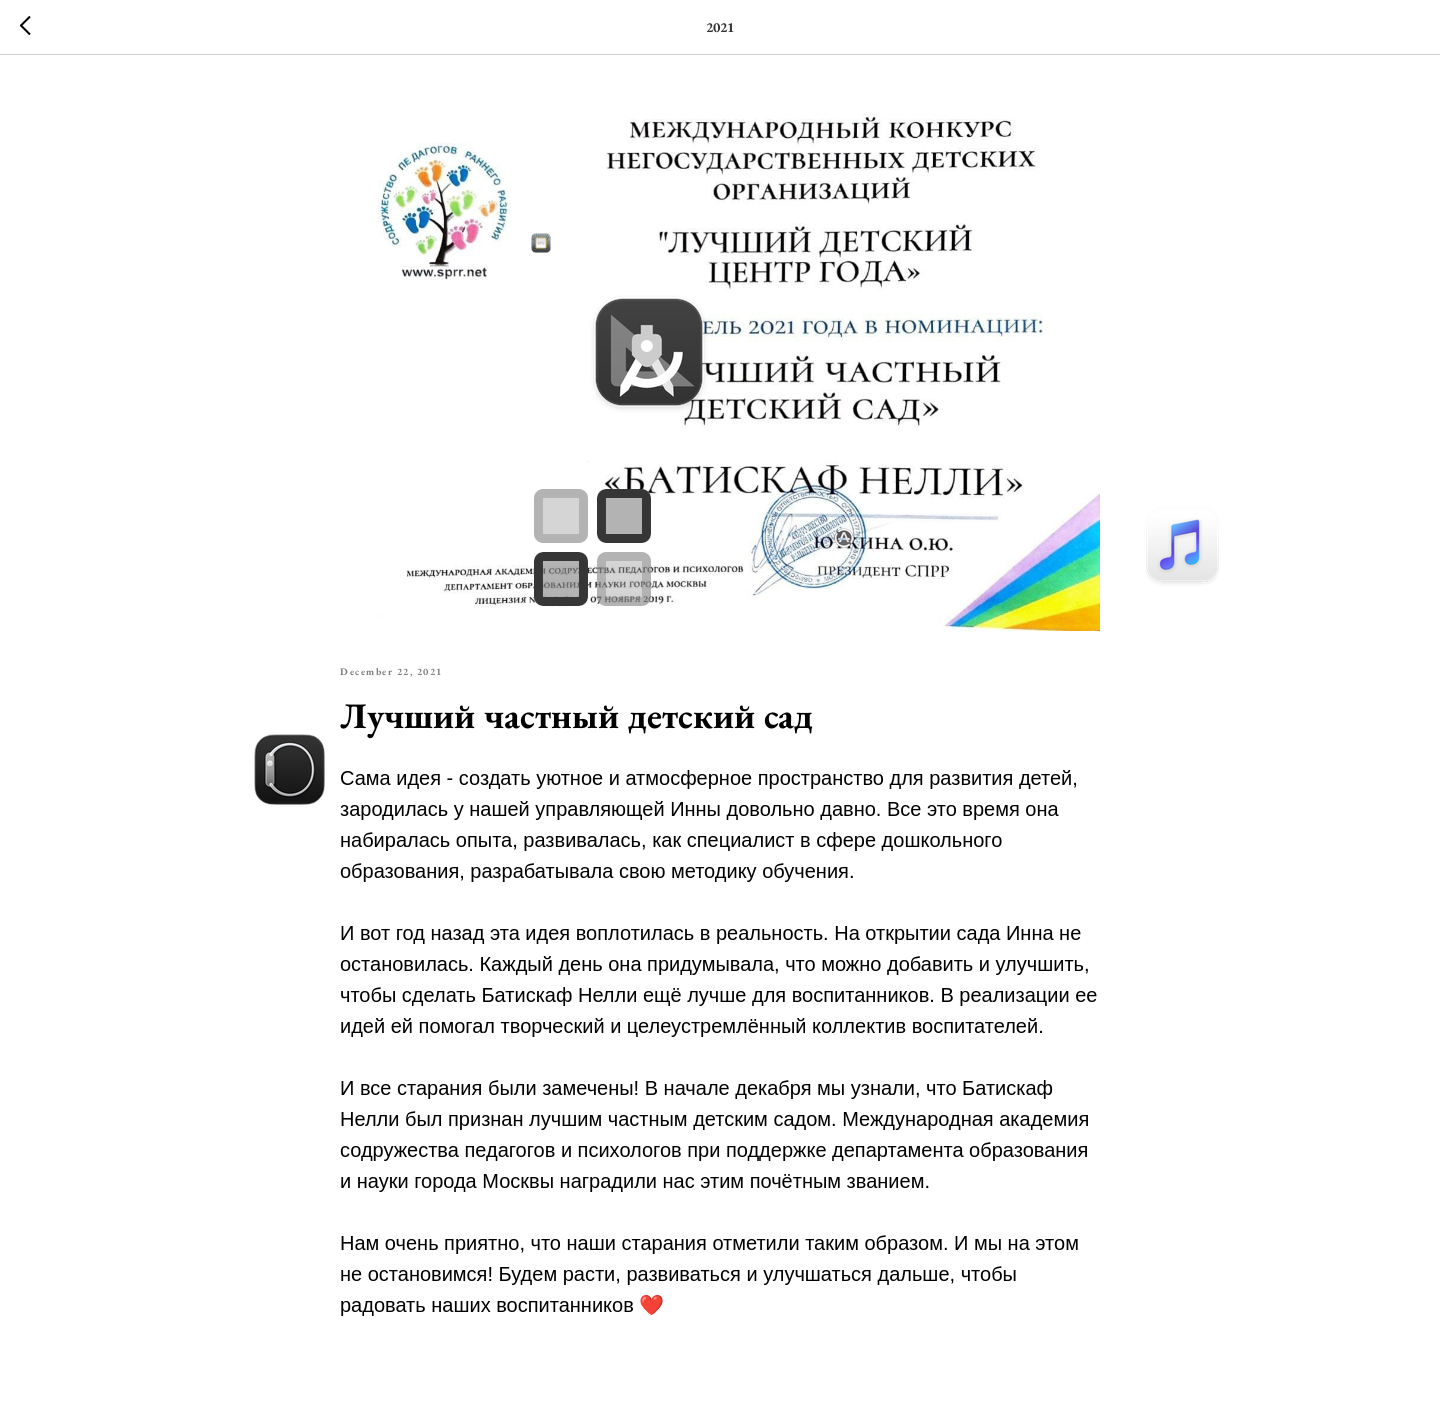  What do you see at coordinates (289, 769) in the screenshot?
I see `open the Apple Watch app` at bounding box center [289, 769].